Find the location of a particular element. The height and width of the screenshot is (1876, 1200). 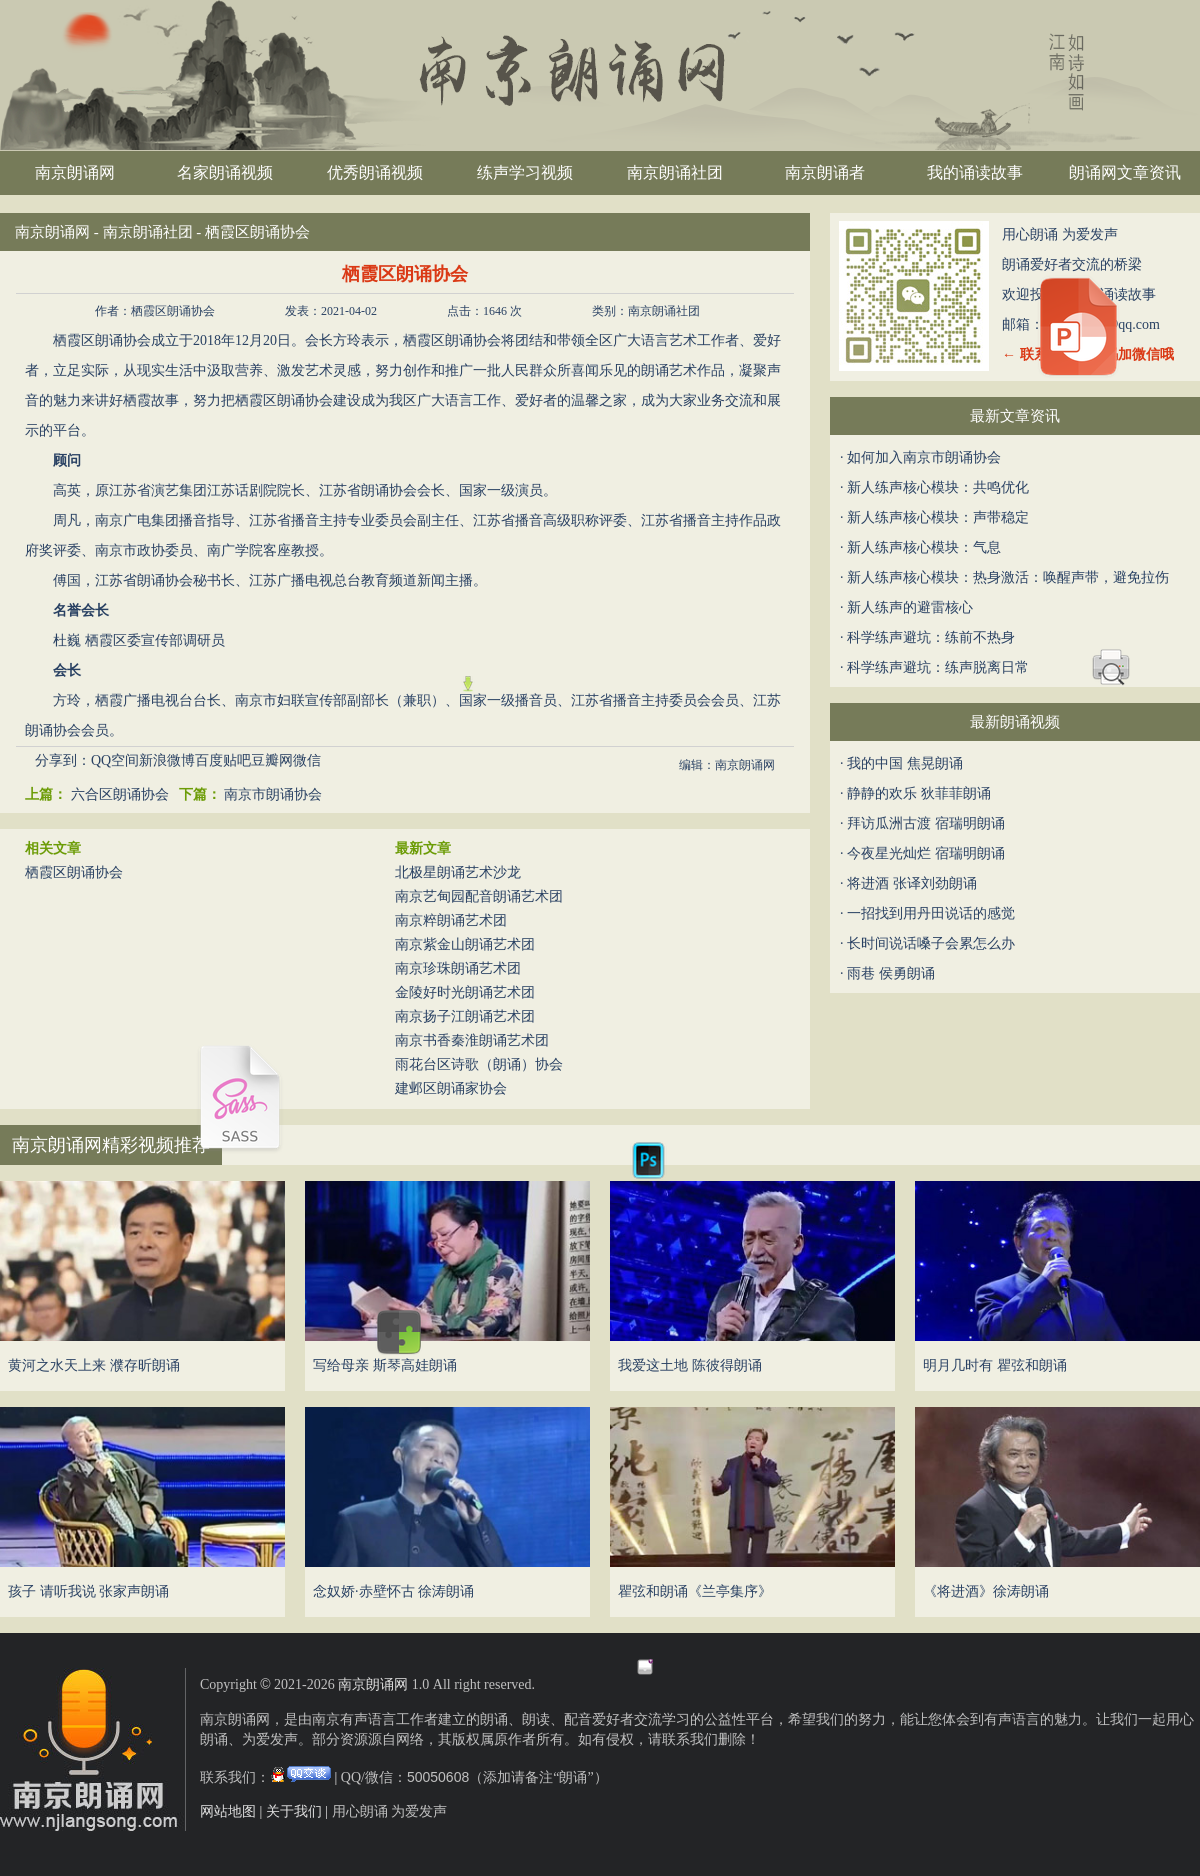

adobe photoshop file type indicator is located at coordinates (648, 1160).